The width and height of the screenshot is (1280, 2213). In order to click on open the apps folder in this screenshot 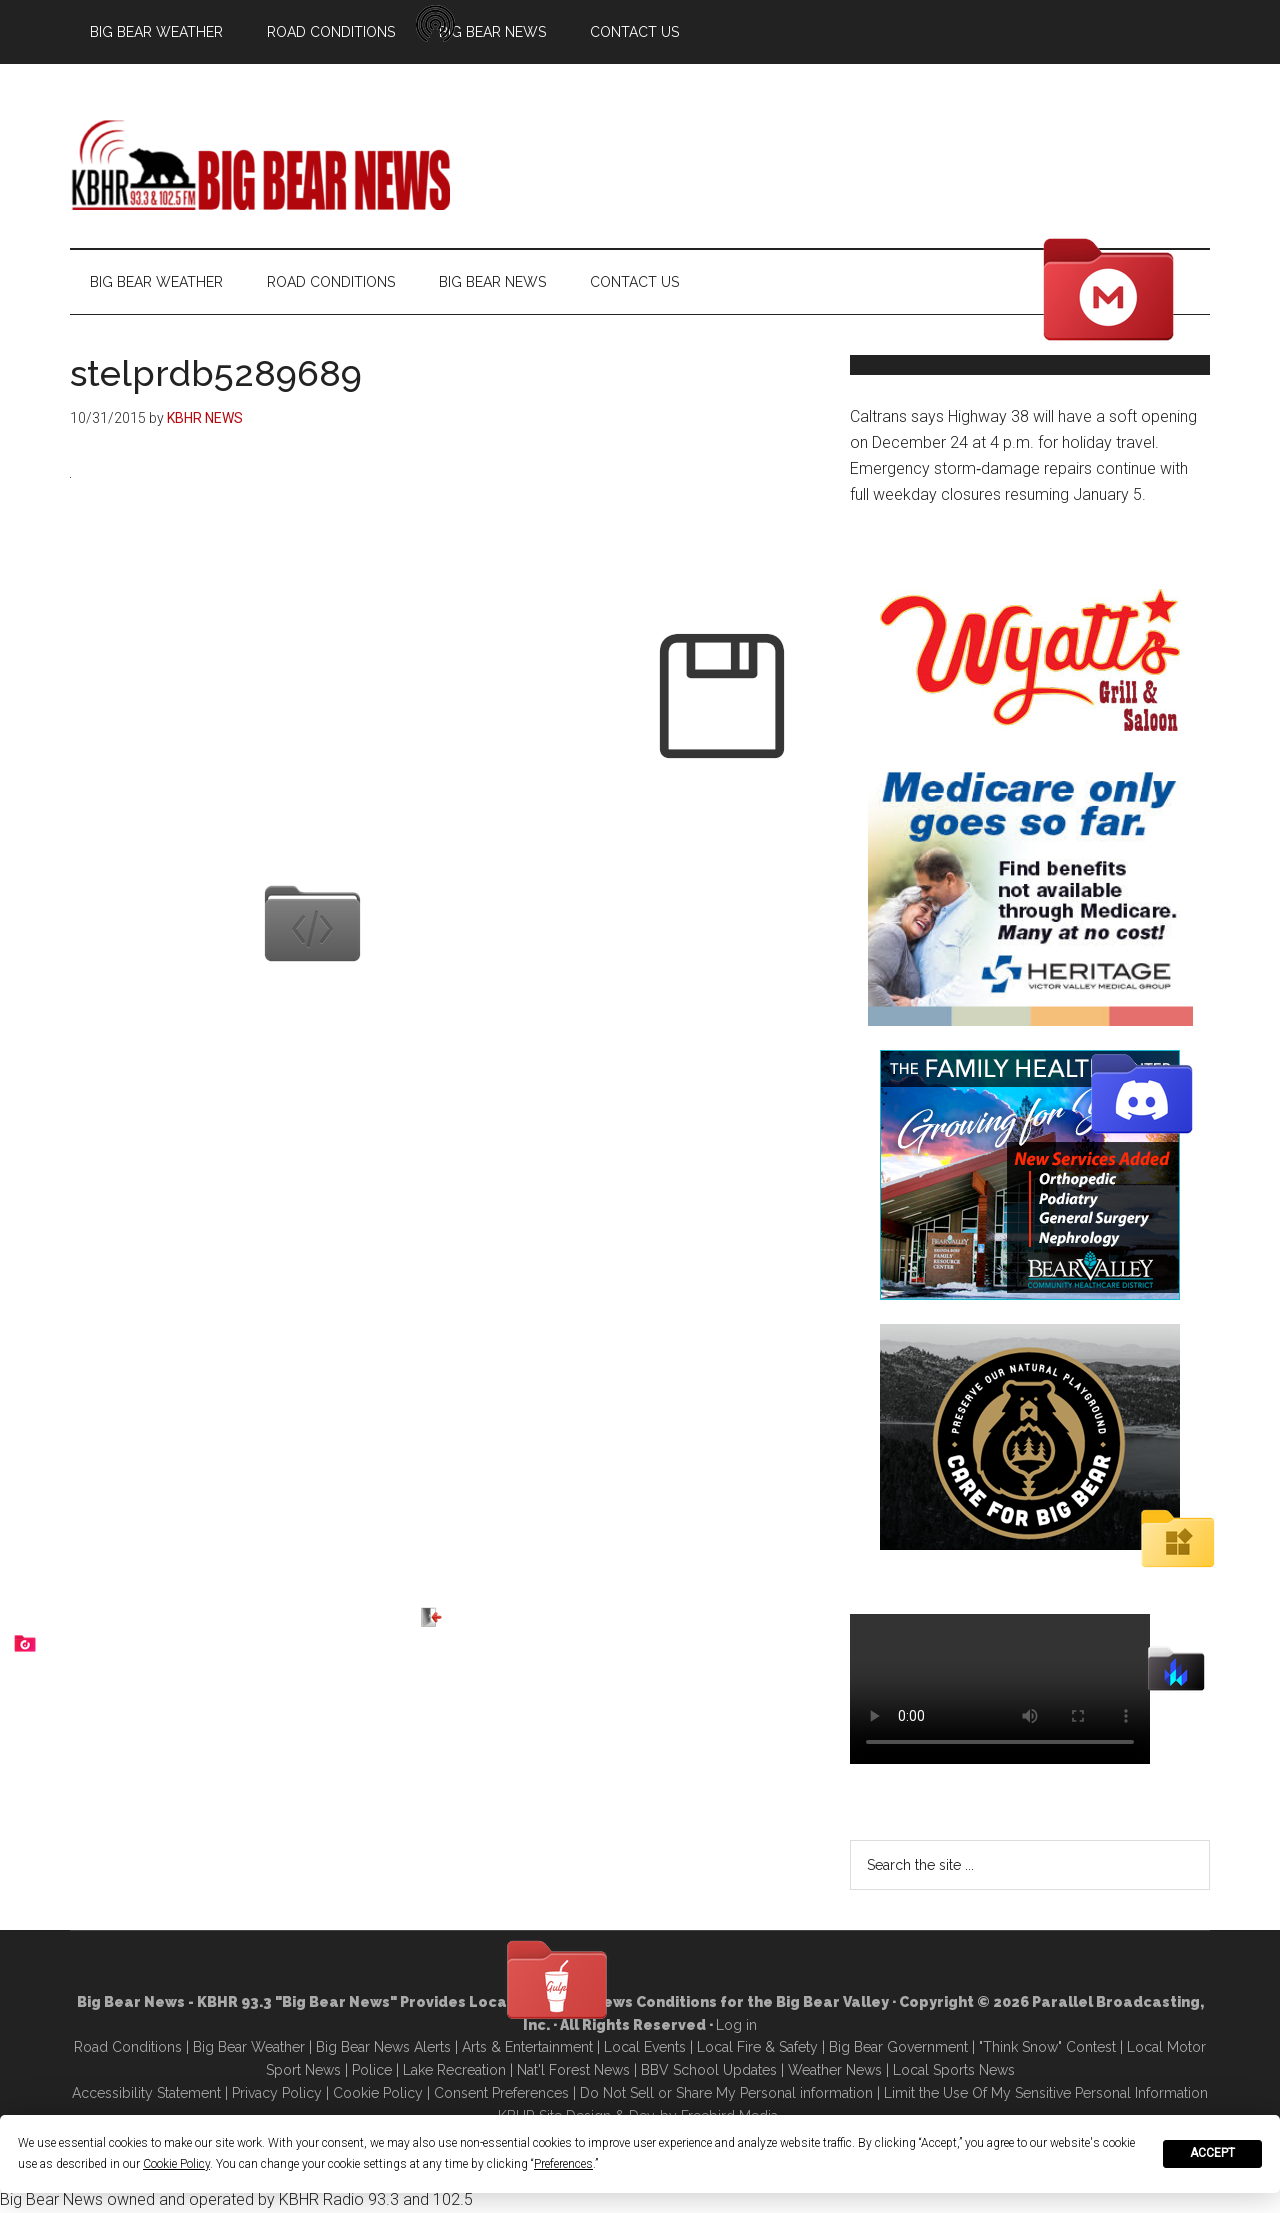, I will do `click(1177, 1540)`.